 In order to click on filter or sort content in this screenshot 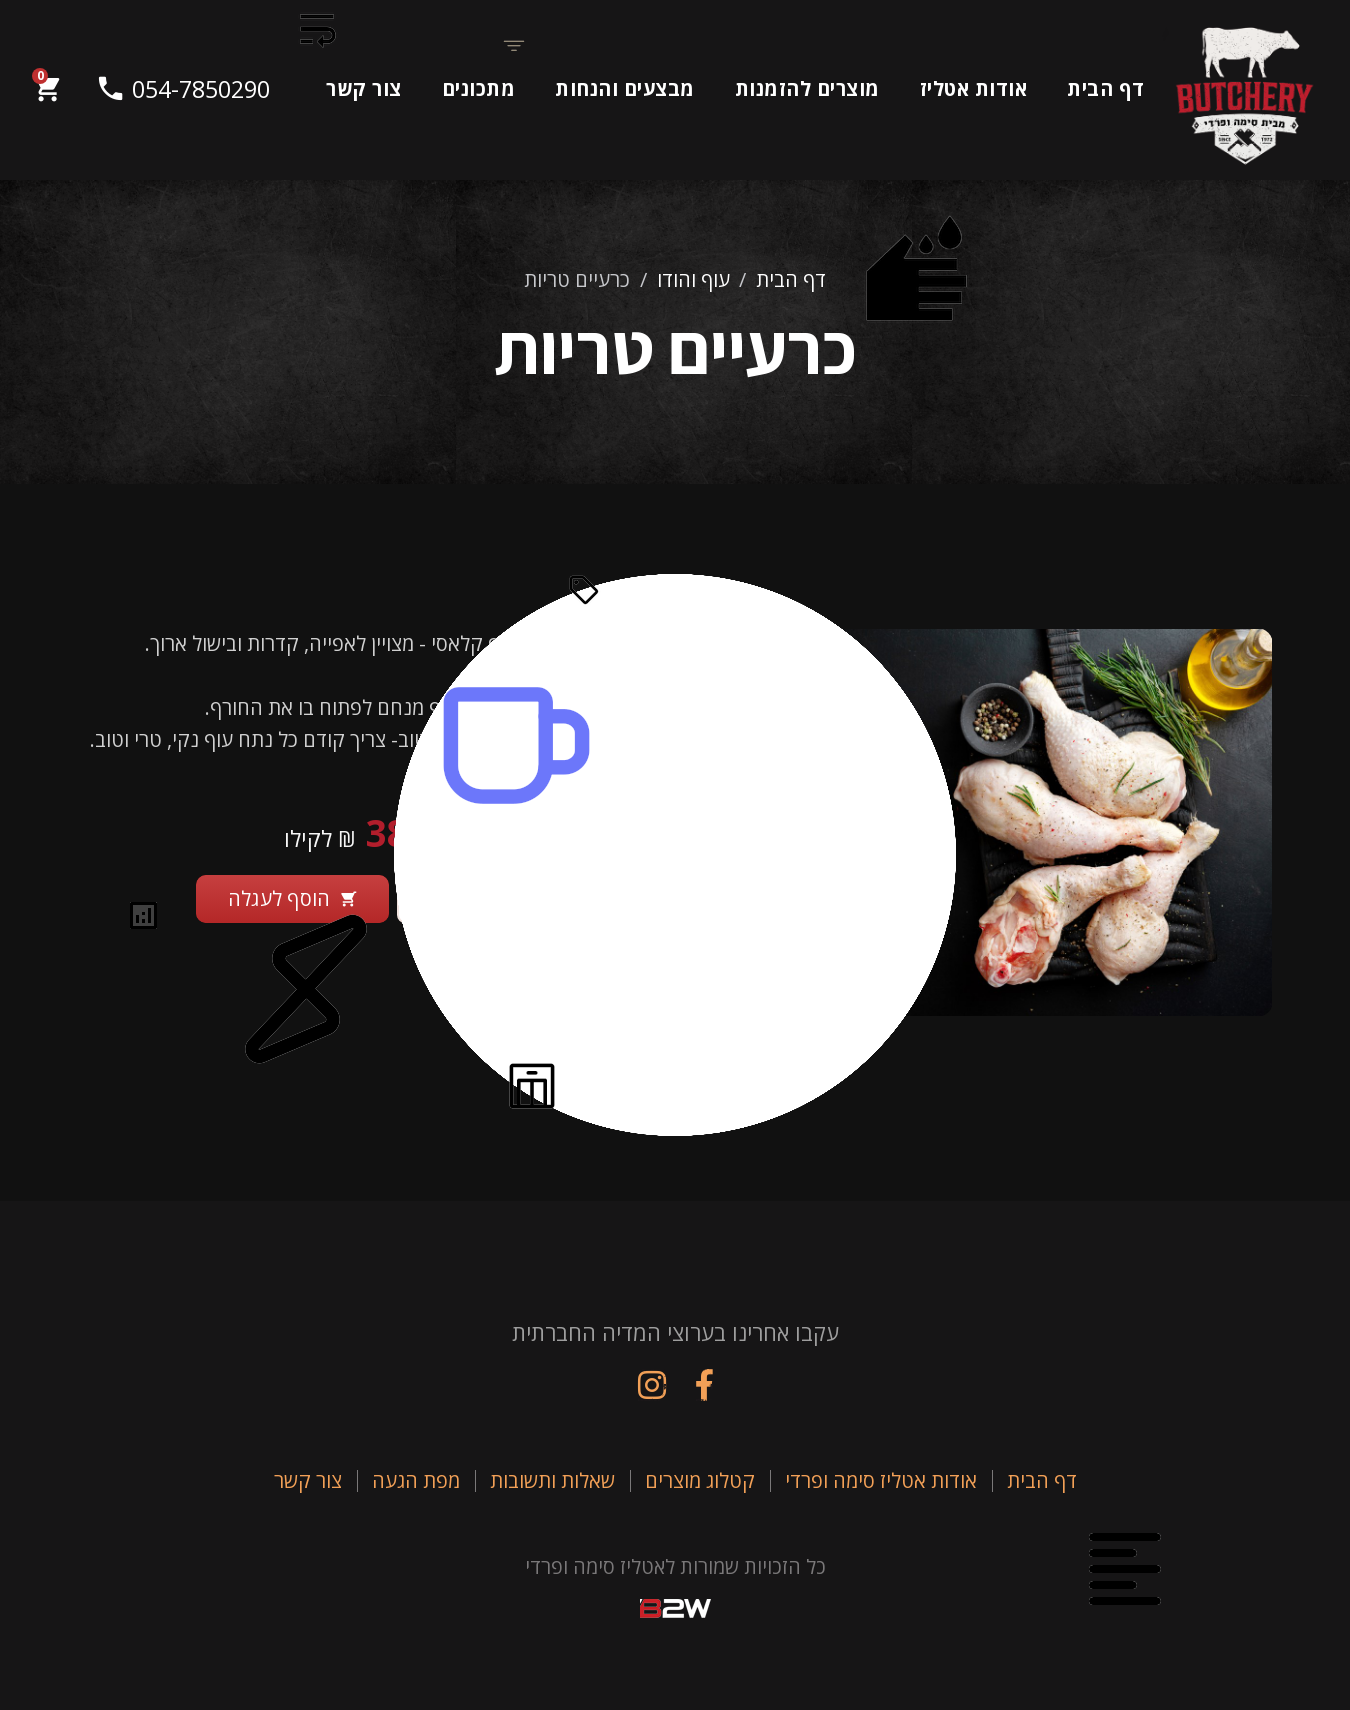, I will do `click(514, 45)`.